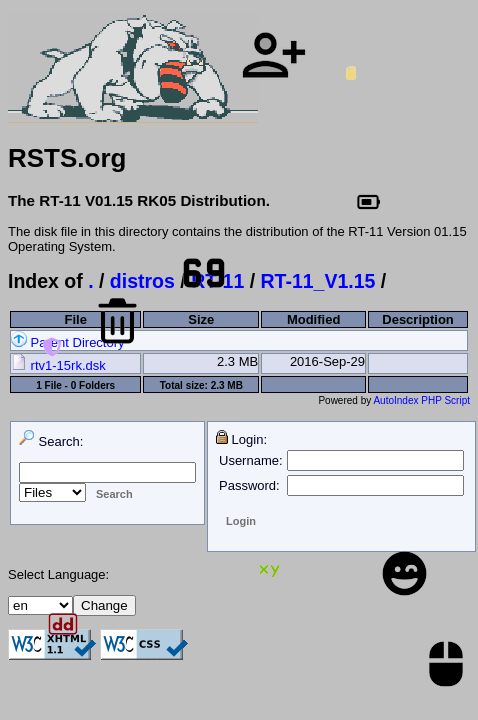 This screenshot has width=478, height=720. I want to click on deploy dog logo - a deployment automation service, so click(63, 624).